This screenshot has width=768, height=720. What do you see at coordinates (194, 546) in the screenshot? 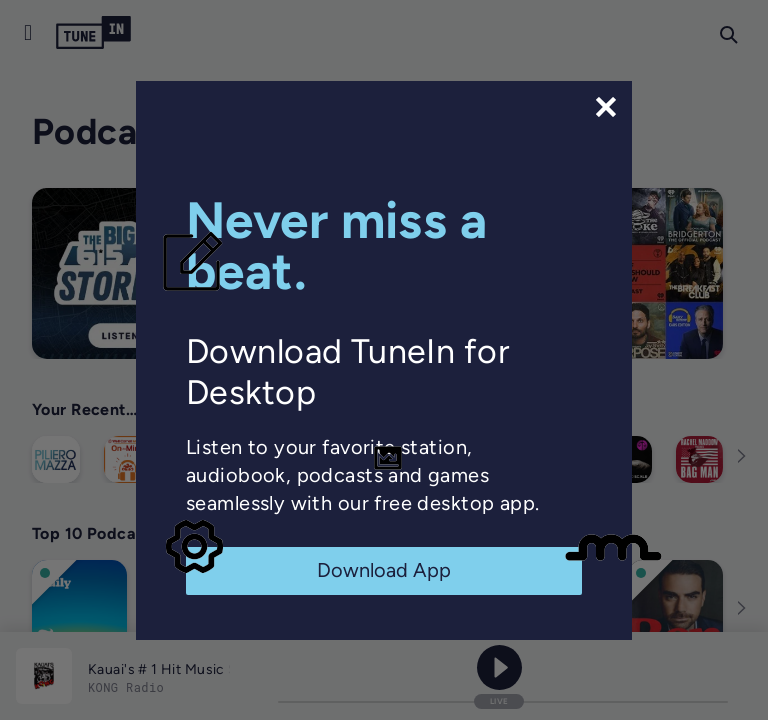
I see `access settings or preferences` at bounding box center [194, 546].